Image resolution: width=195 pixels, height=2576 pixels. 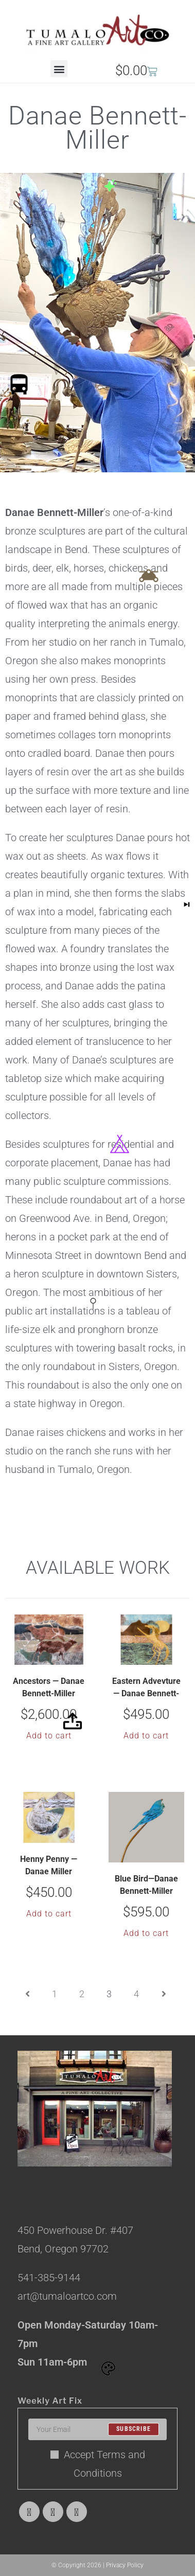 What do you see at coordinates (19, 385) in the screenshot?
I see `view bus routes and schedules` at bounding box center [19, 385].